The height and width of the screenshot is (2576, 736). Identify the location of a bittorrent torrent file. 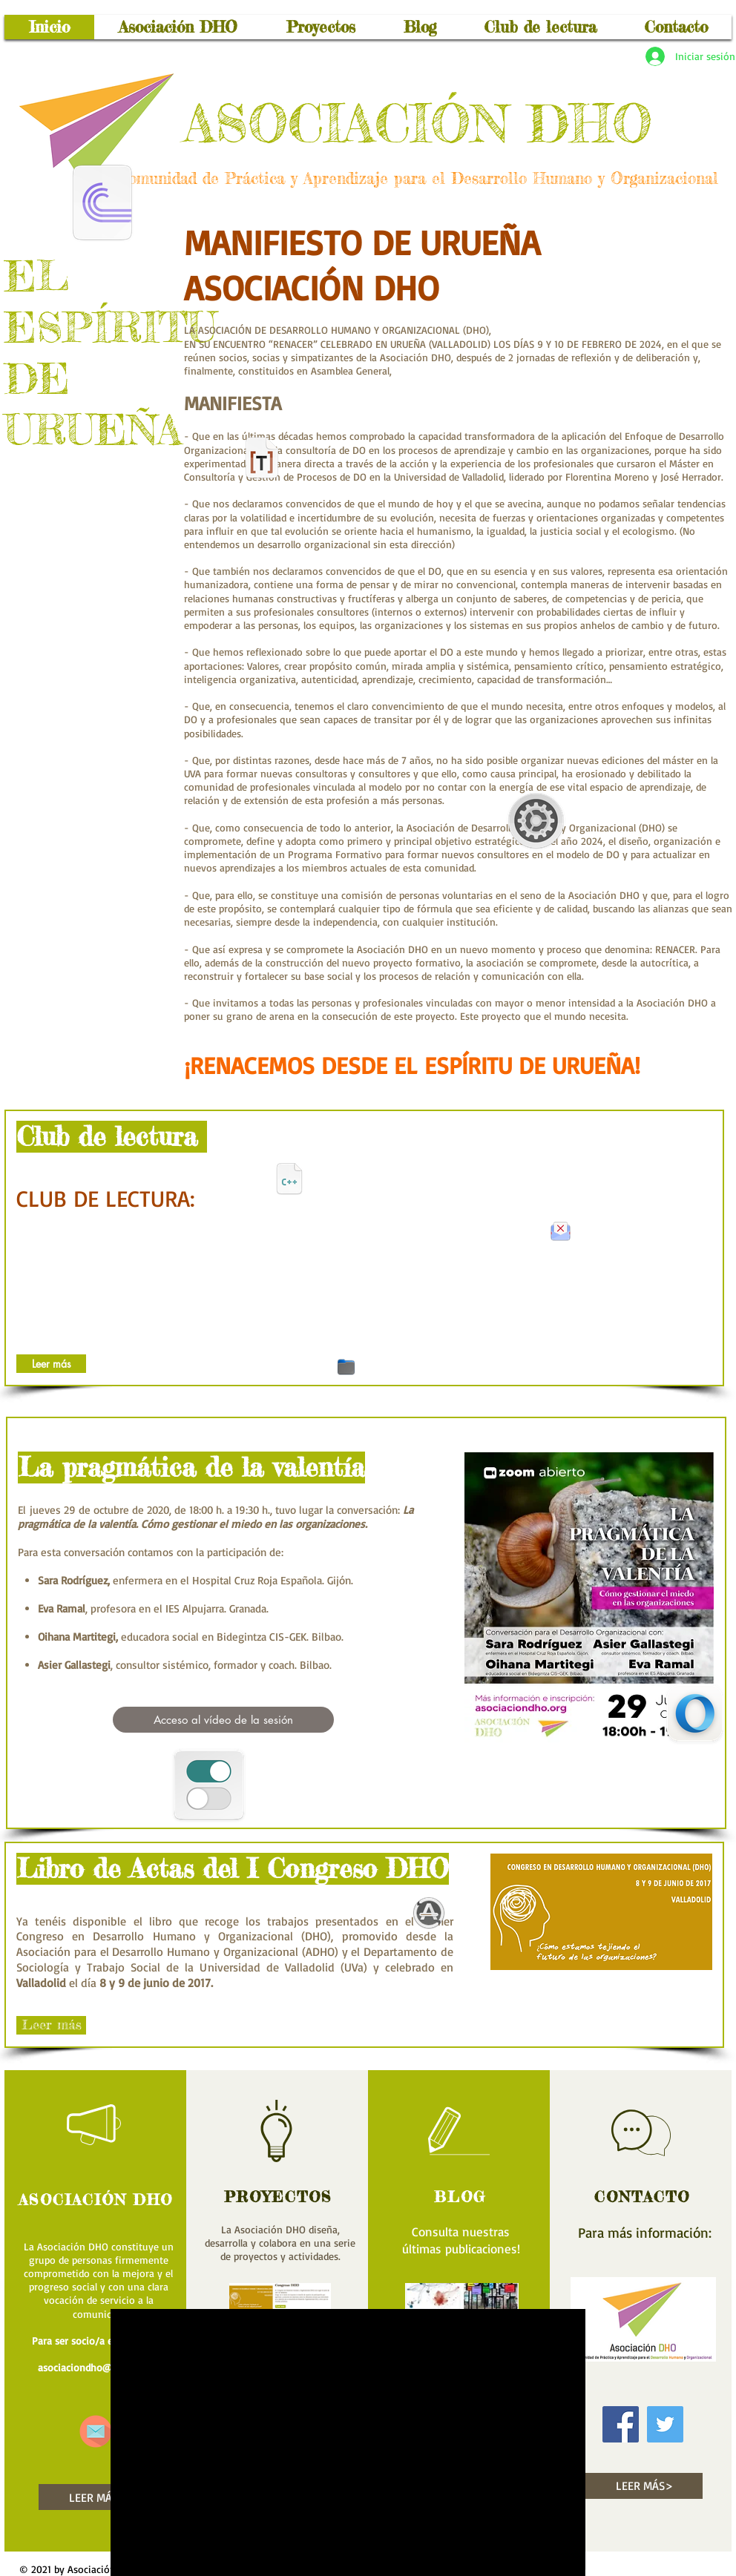
(102, 202).